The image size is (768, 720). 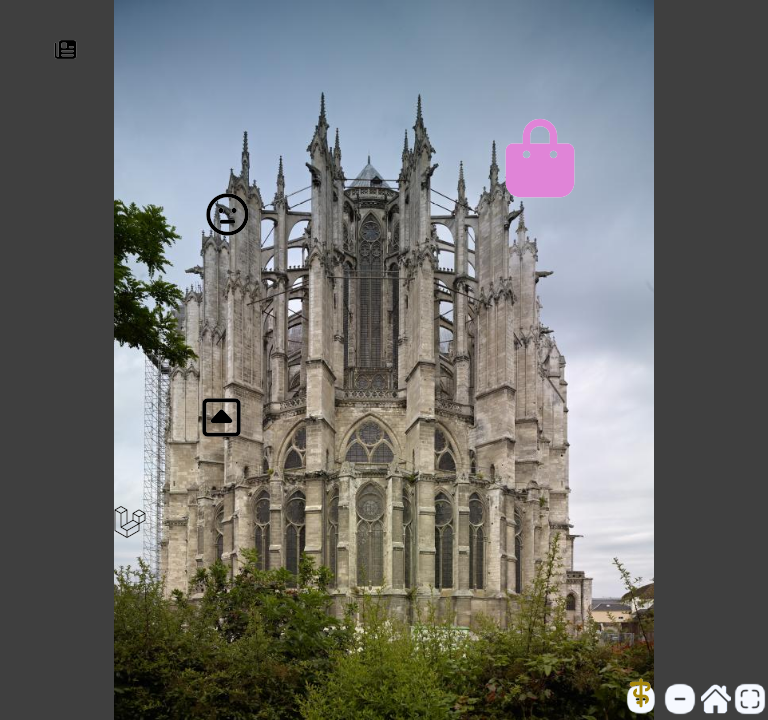 I want to click on indicate neutral or average rating, so click(x=227, y=214).